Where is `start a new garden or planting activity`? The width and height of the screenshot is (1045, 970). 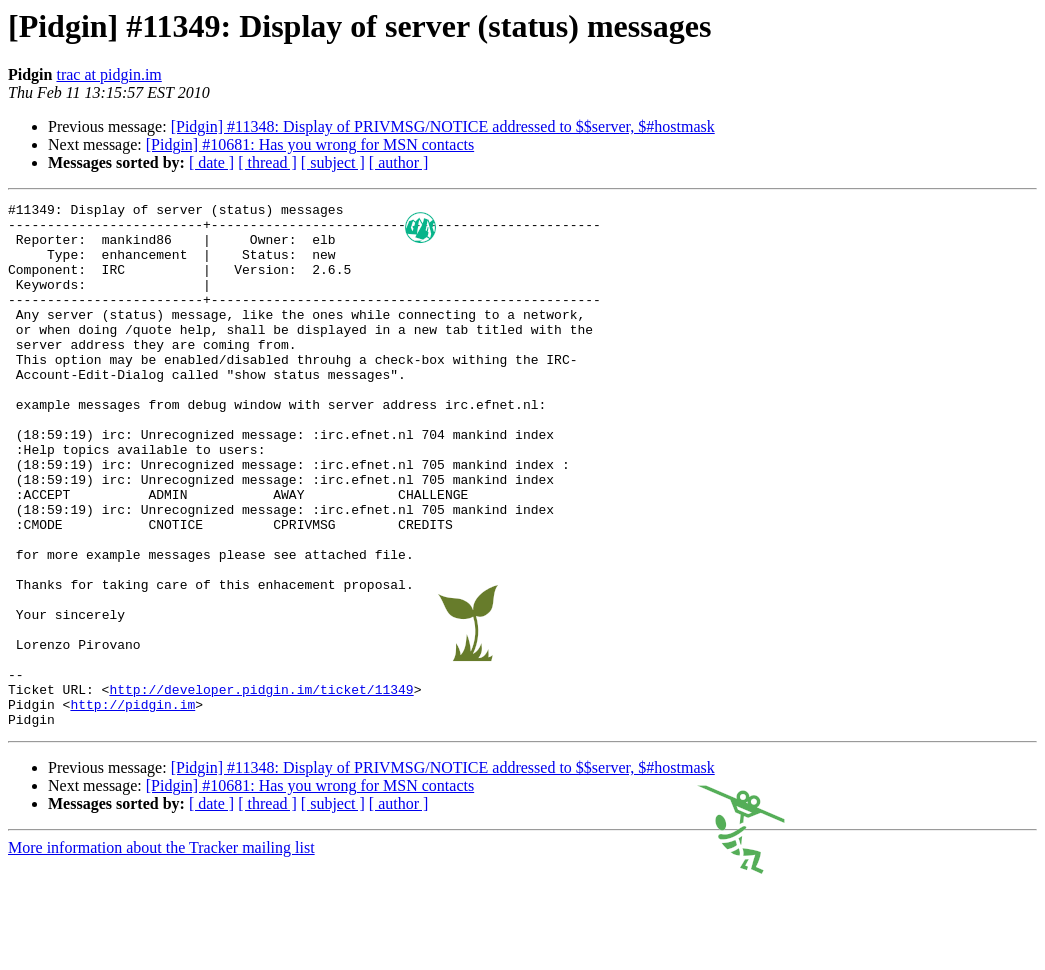 start a new garden or planting activity is located at coordinates (468, 623).